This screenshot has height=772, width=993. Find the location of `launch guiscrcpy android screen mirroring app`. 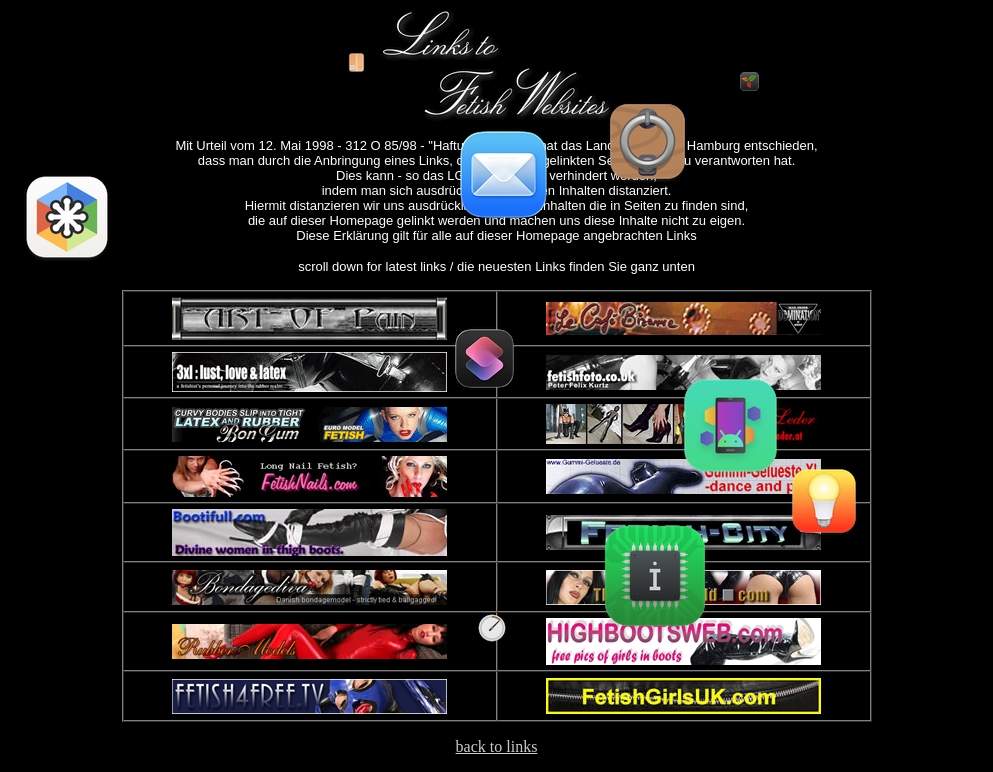

launch guiscrcpy android screen mirroring app is located at coordinates (730, 425).